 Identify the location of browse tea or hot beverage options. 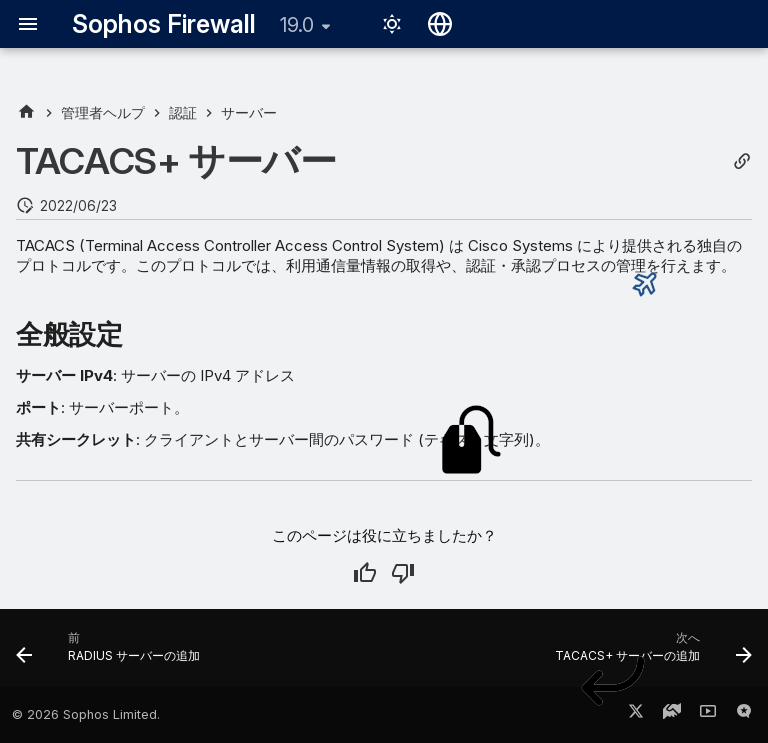
(469, 442).